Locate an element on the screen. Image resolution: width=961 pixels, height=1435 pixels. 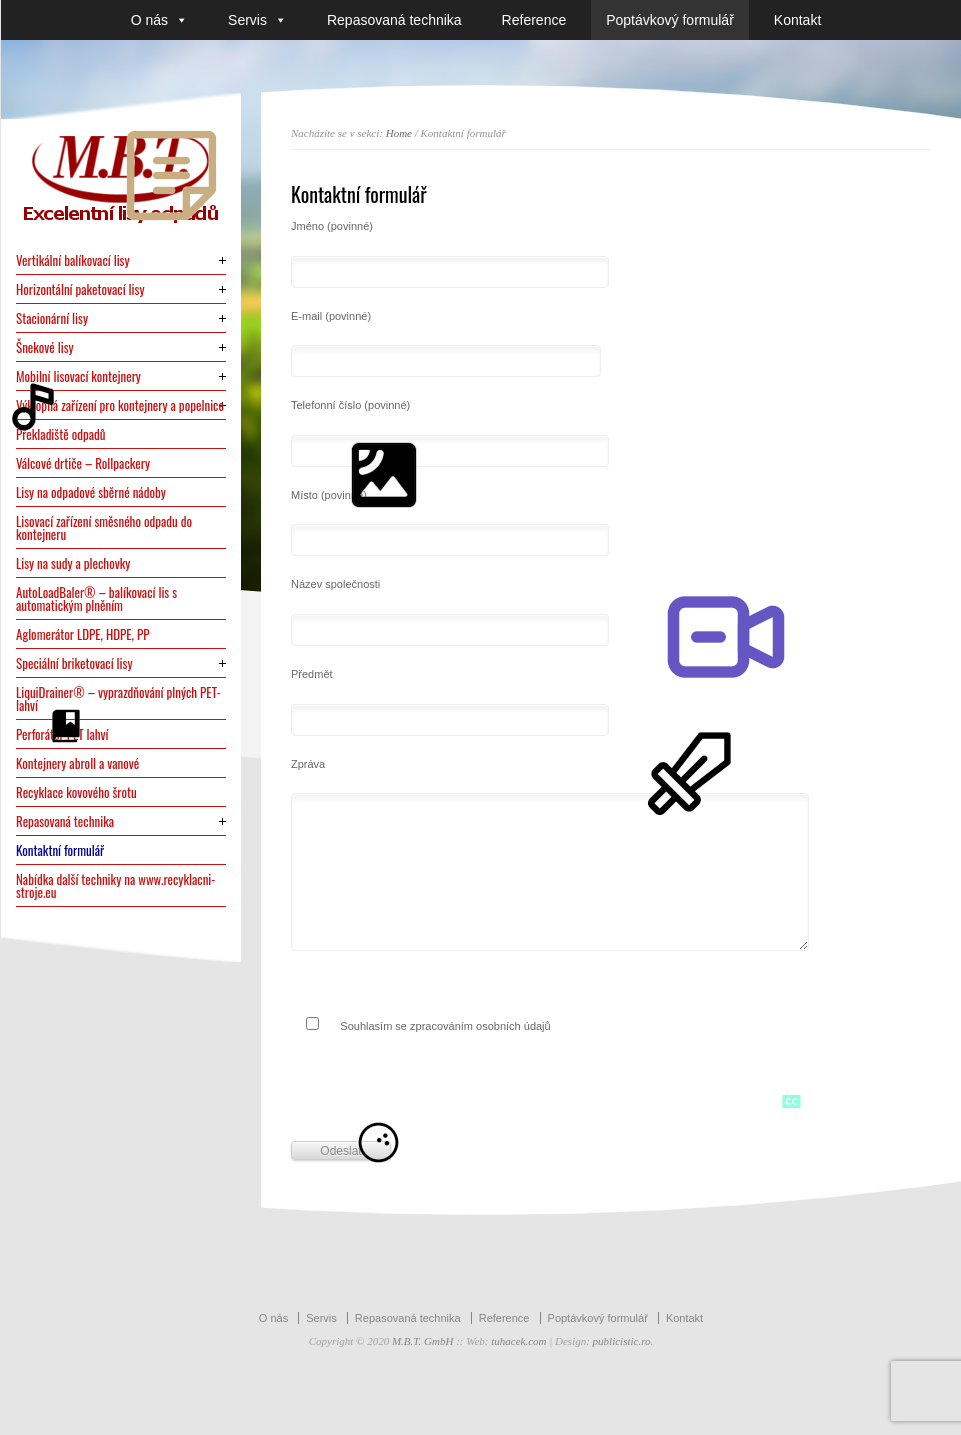
access combat or battle features is located at coordinates (691, 772).